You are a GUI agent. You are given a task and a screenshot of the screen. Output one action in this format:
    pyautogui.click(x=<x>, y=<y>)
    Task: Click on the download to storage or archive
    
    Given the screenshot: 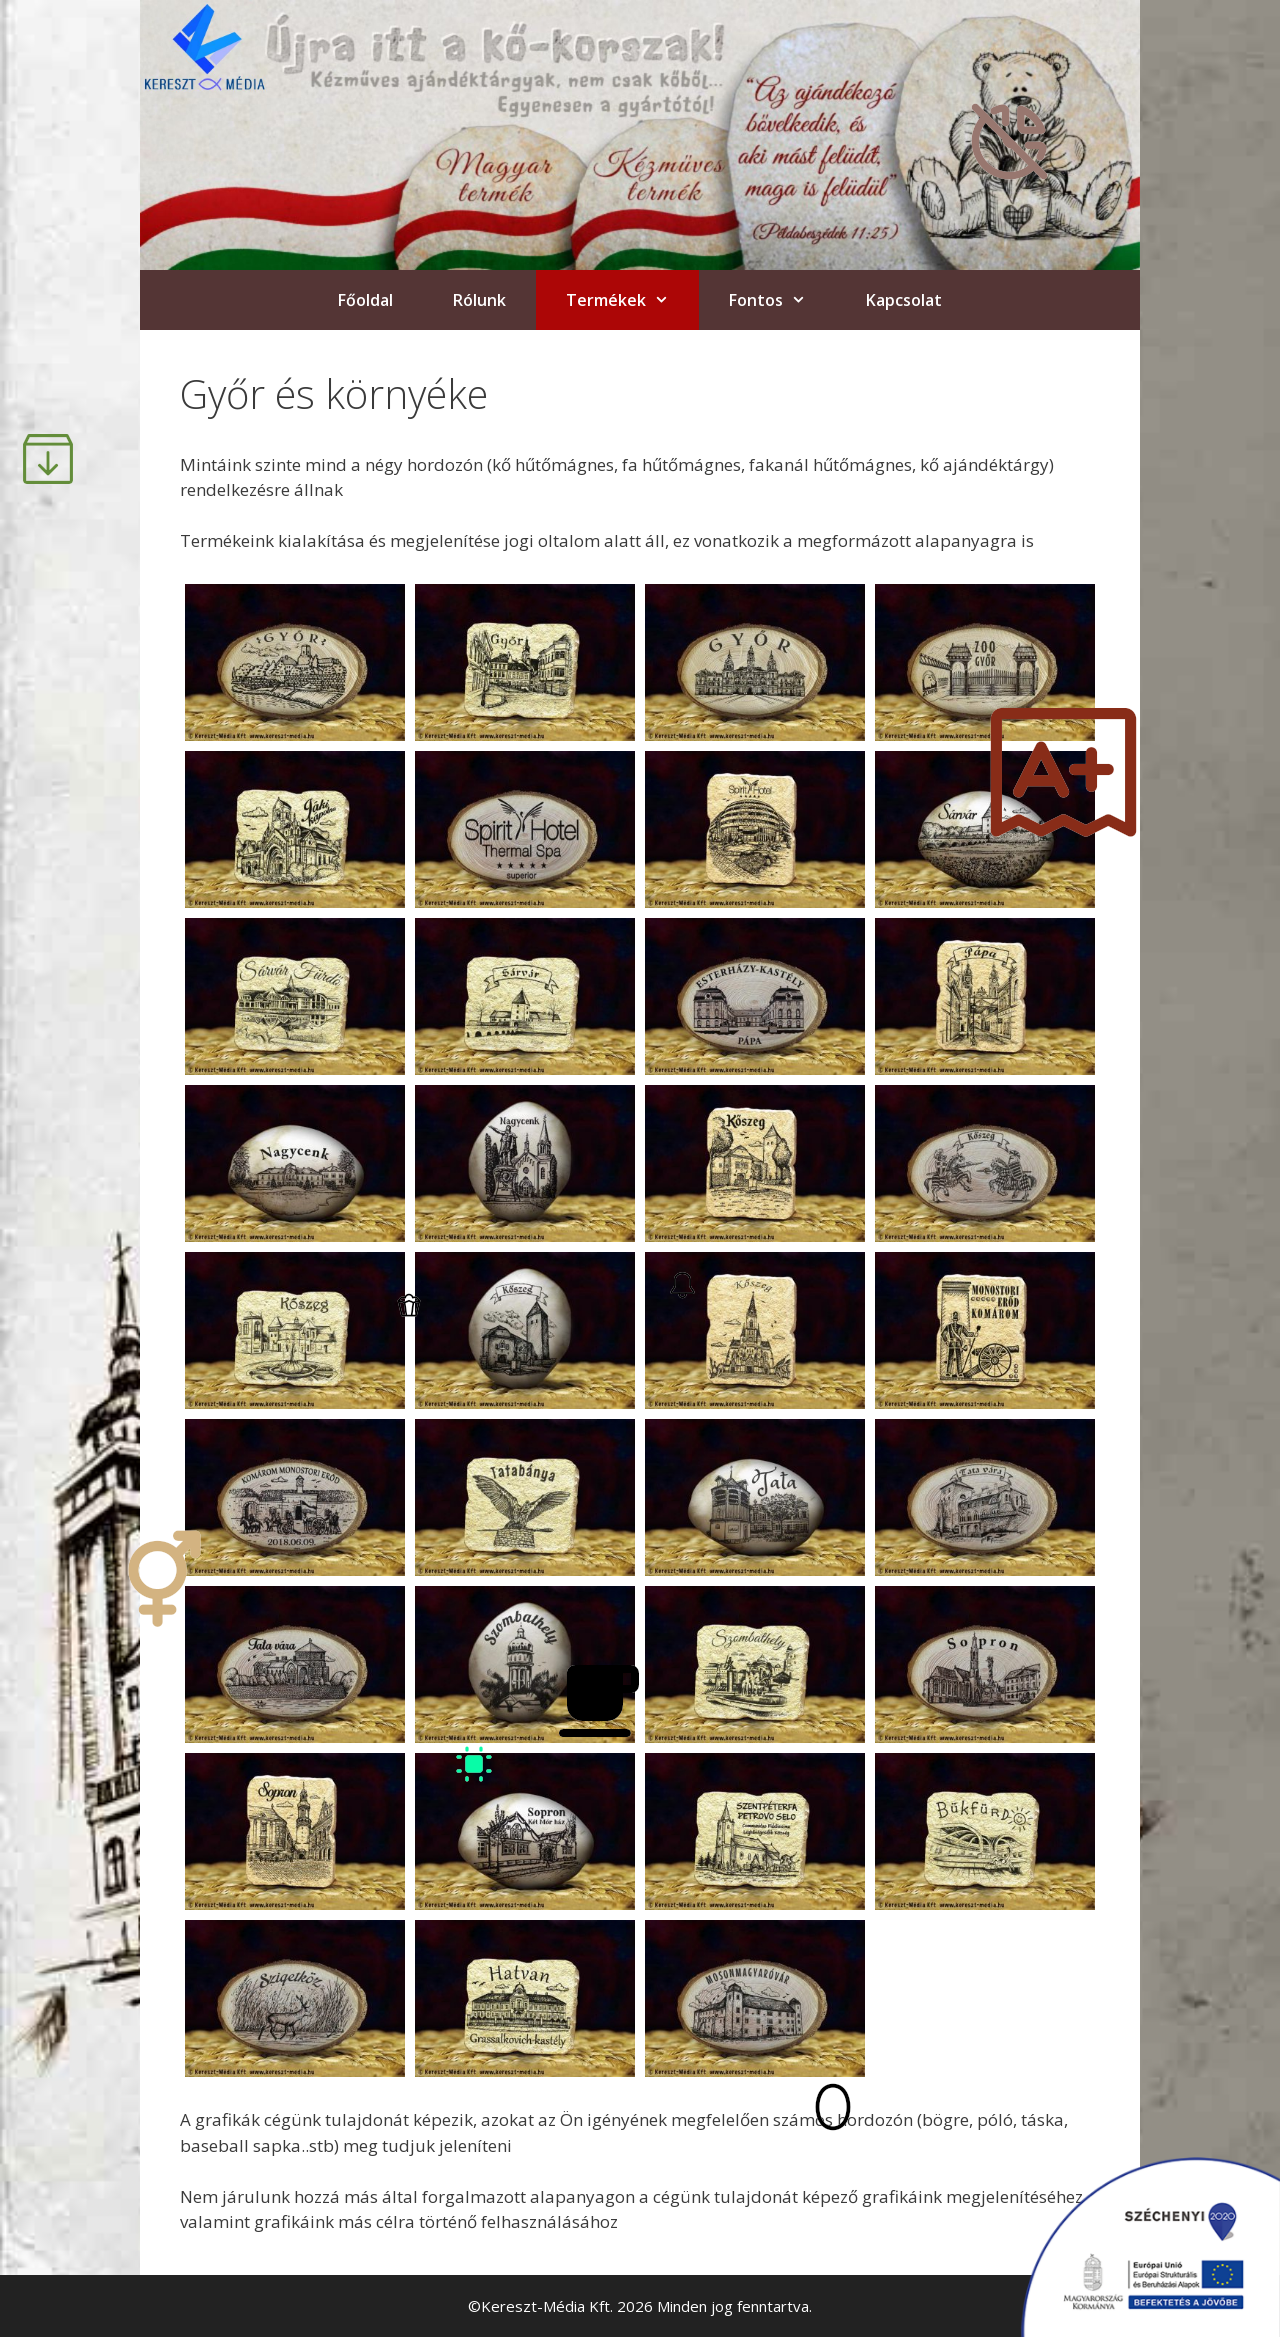 What is the action you would take?
    pyautogui.click(x=48, y=459)
    